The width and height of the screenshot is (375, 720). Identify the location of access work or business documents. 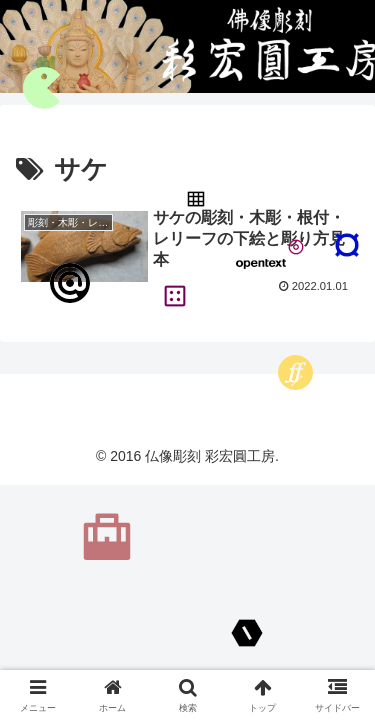
(107, 539).